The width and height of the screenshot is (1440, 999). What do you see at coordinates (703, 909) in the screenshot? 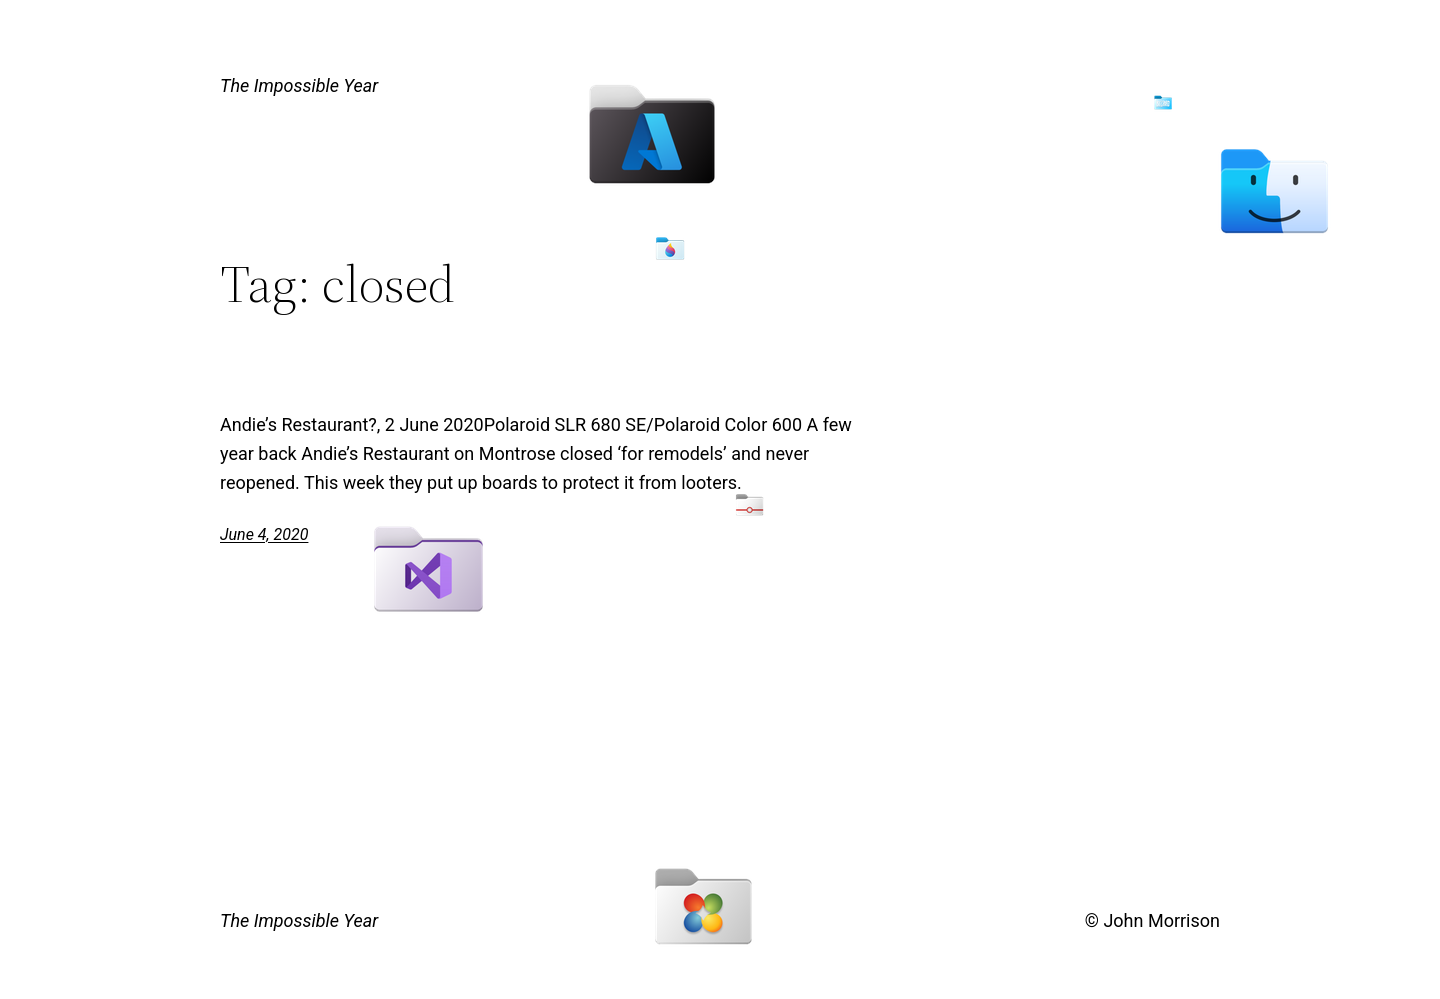
I see `open the Eleven Forum community folder` at bounding box center [703, 909].